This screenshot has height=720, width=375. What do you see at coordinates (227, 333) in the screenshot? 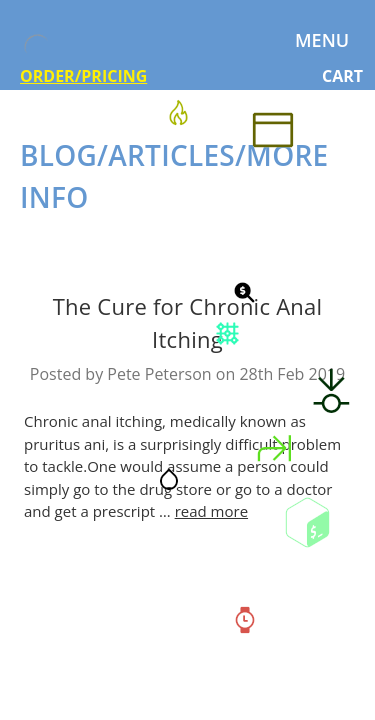
I see `play go board game` at bounding box center [227, 333].